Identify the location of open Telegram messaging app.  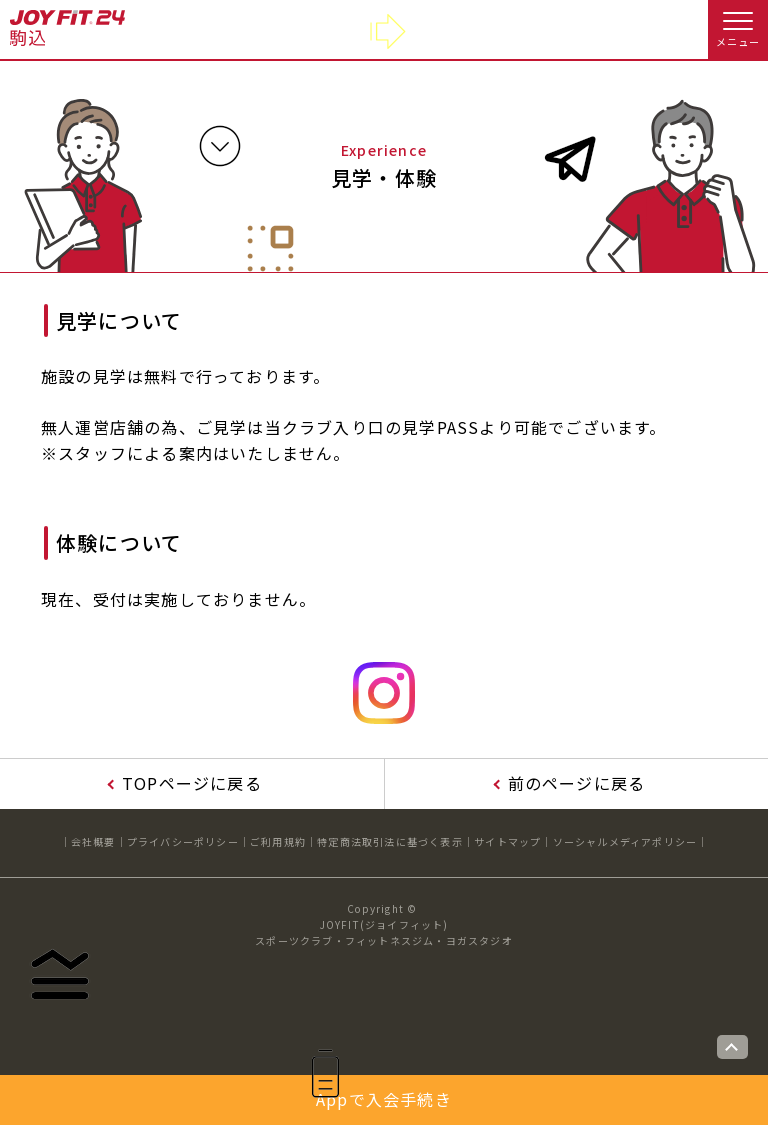
(572, 160).